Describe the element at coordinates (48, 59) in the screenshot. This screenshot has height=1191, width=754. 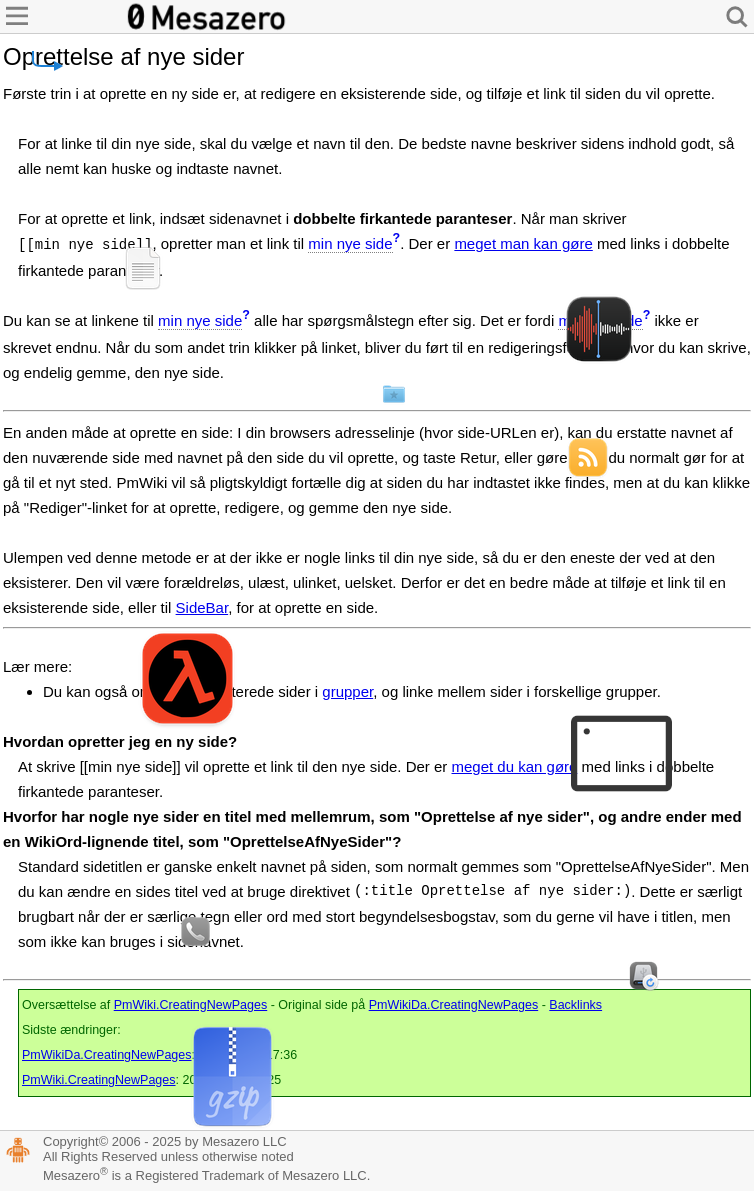
I see `forward an email to another recipient` at that location.